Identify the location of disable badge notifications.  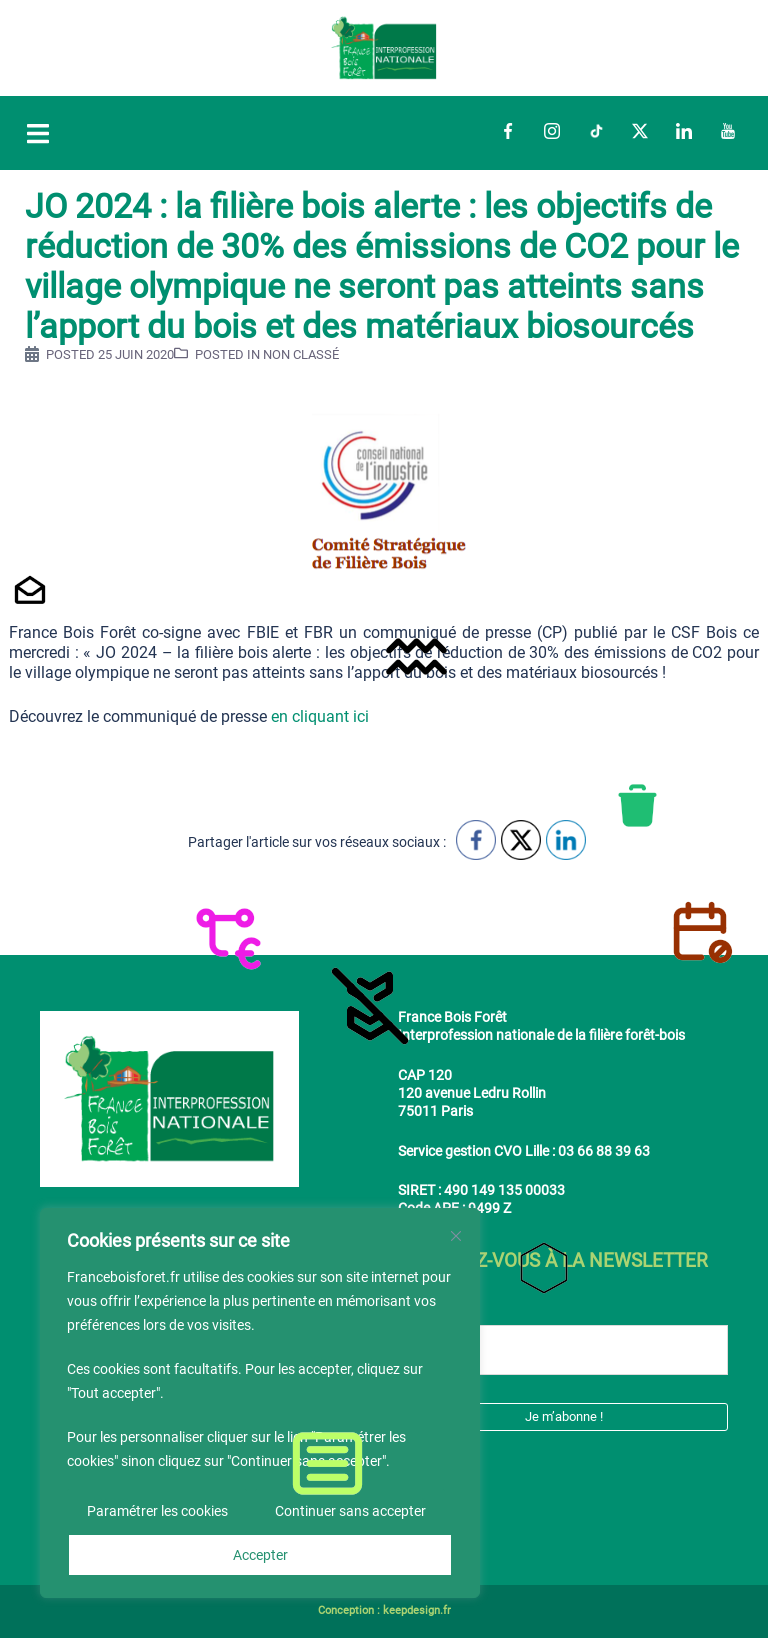
(370, 1006).